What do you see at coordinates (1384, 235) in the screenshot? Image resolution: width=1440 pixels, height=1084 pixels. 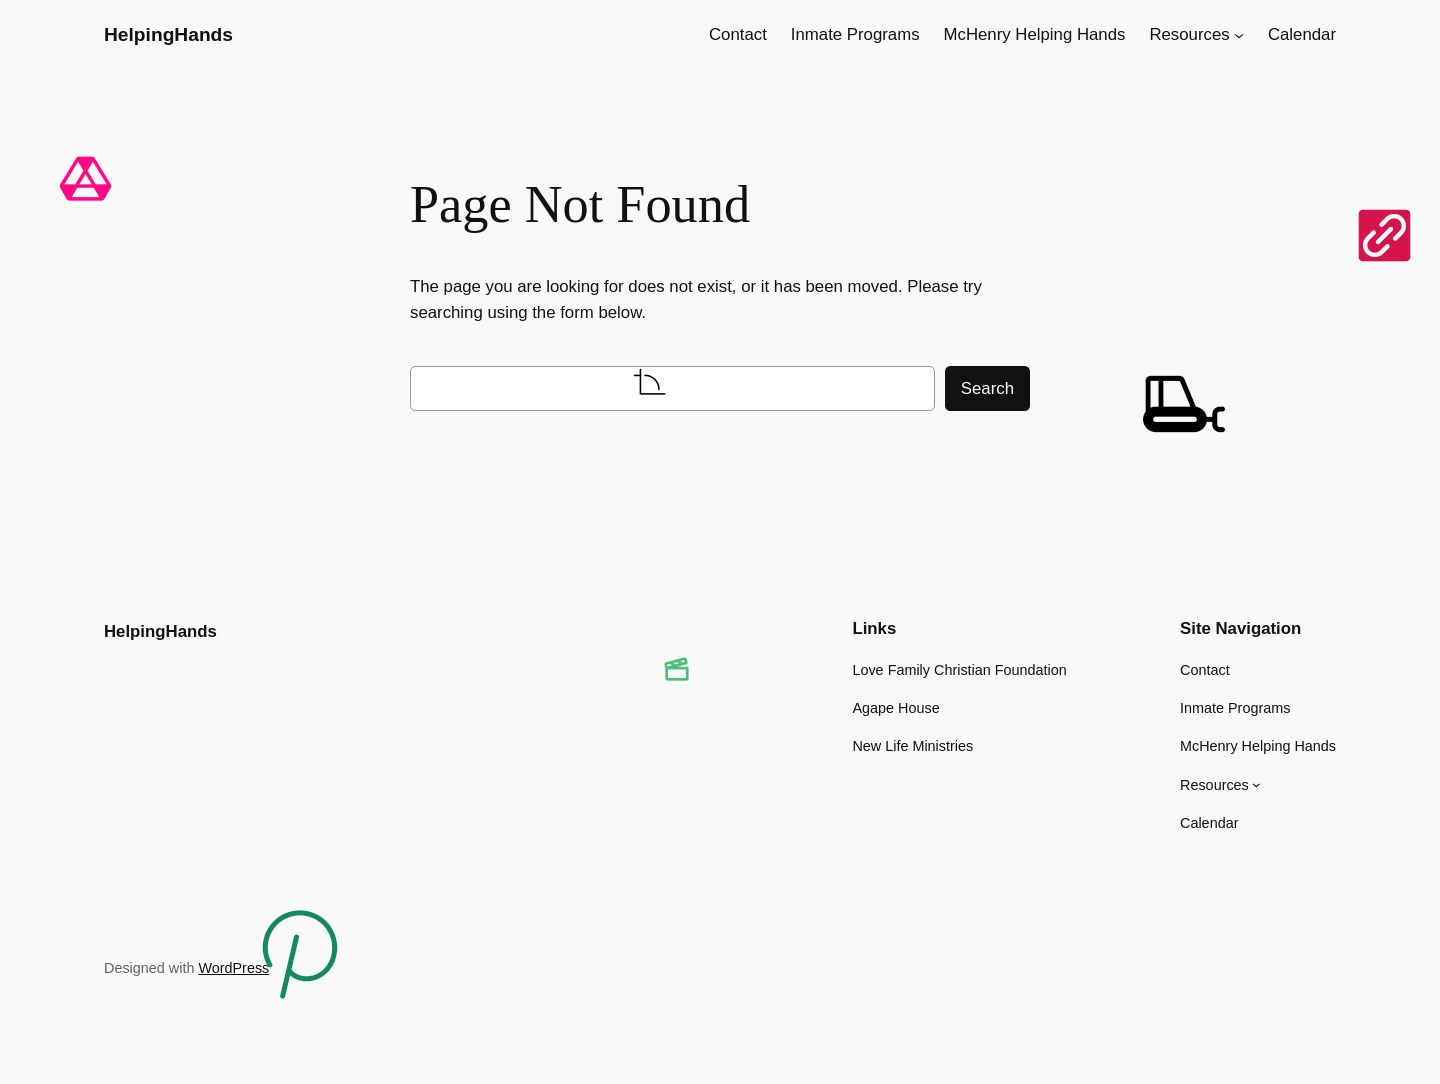 I see `copy link to clipboard` at bounding box center [1384, 235].